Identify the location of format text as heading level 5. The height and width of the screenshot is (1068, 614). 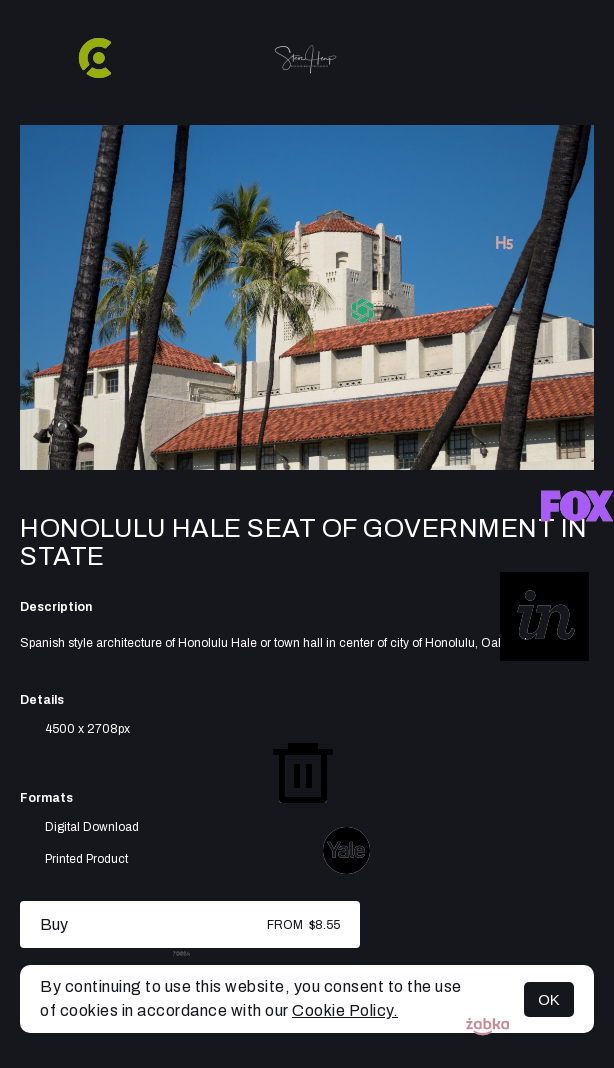
(504, 242).